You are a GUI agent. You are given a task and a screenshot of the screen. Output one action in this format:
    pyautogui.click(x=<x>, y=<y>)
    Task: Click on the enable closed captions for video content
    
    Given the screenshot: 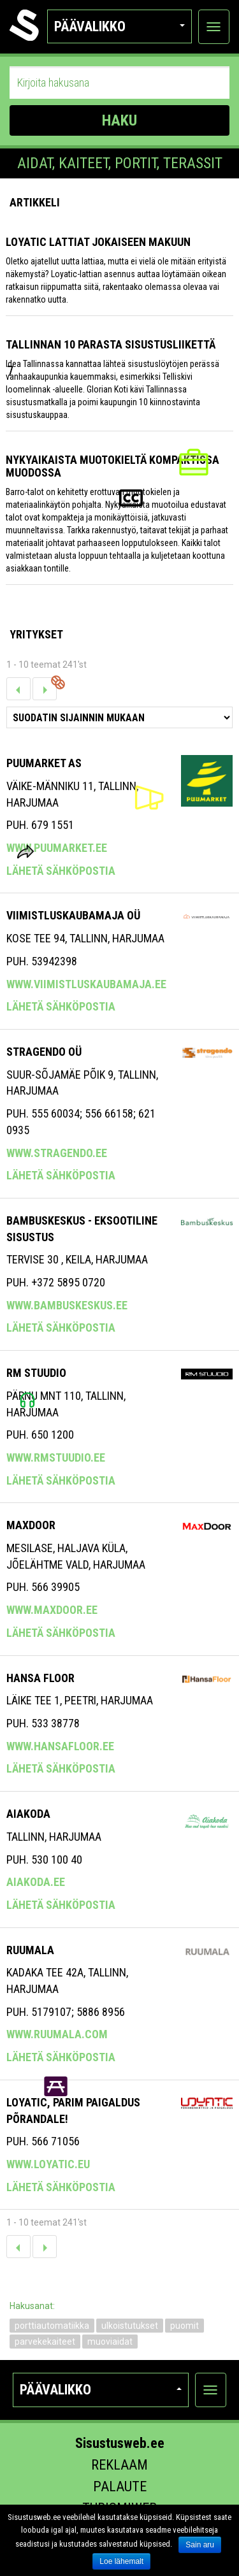 What is the action you would take?
    pyautogui.click(x=131, y=498)
    